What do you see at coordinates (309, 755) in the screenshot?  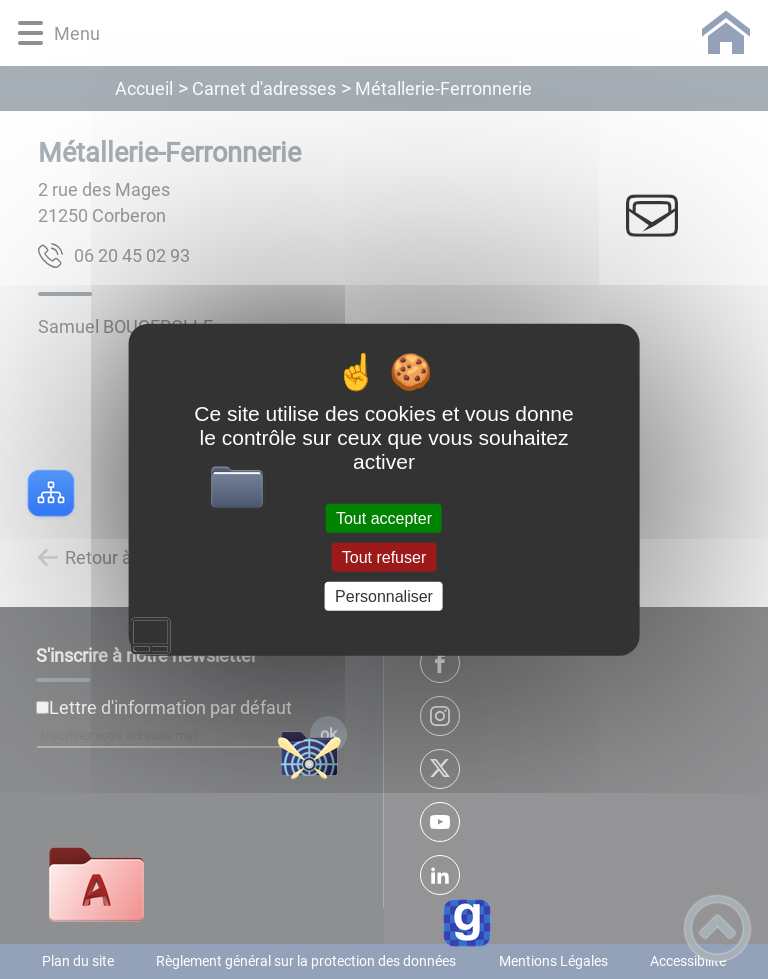 I see `open folder containing pokémon beast ball assets` at bounding box center [309, 755].